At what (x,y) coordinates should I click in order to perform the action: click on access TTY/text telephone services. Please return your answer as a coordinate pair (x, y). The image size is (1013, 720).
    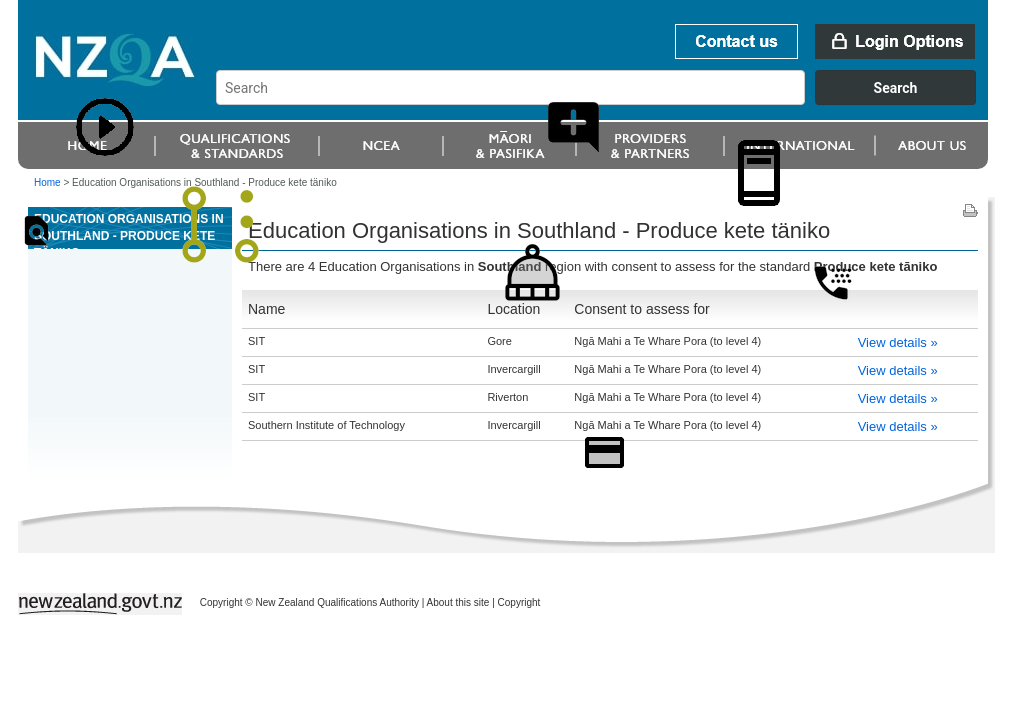
    Looking at the image, I should click on (833, 283).